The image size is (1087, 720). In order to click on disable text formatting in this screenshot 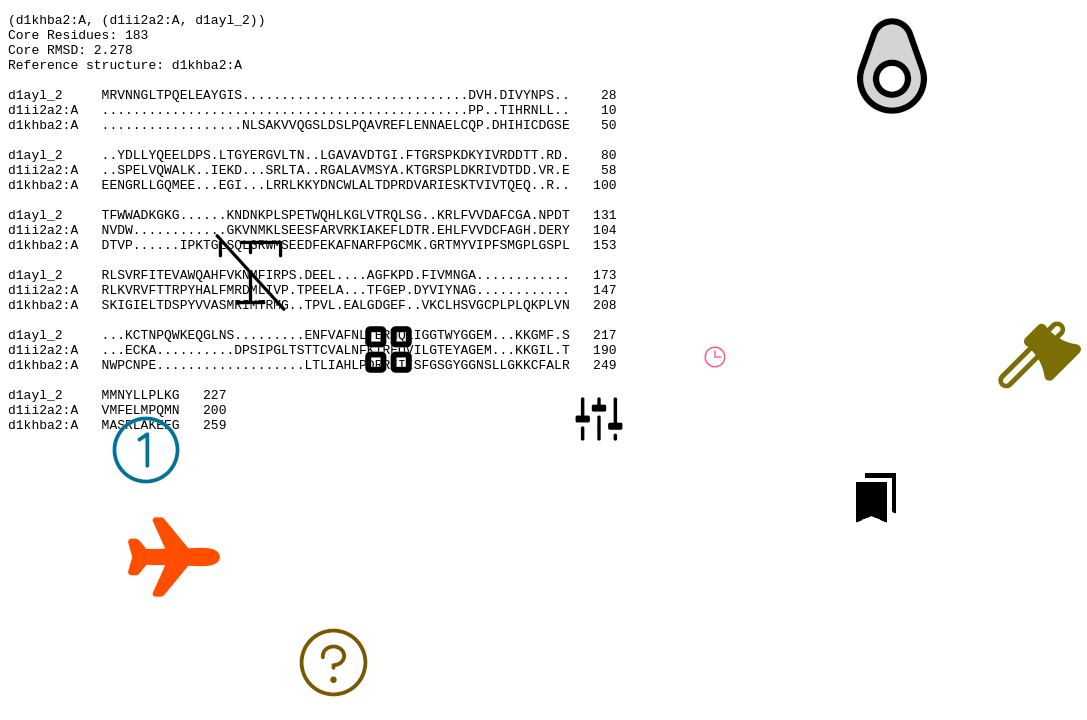, I will do `click(250, 272)`.